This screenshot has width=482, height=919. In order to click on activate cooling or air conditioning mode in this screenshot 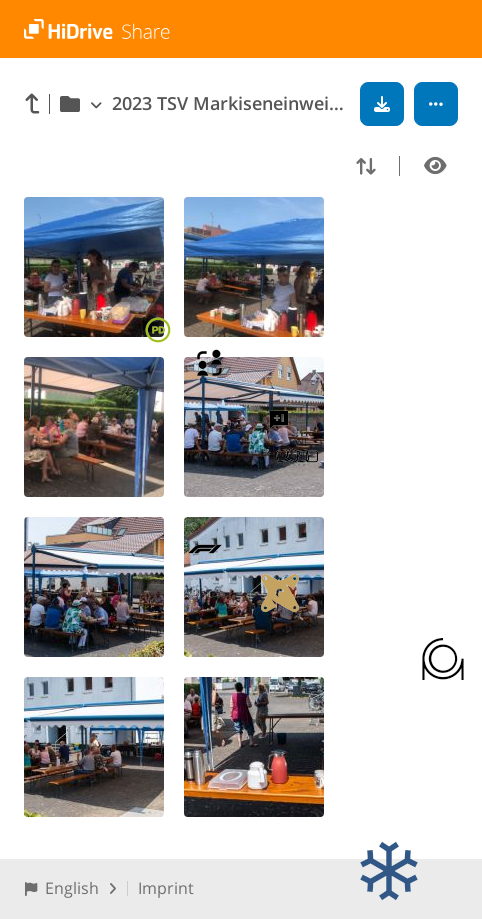, I will do `click(389, 871)`.